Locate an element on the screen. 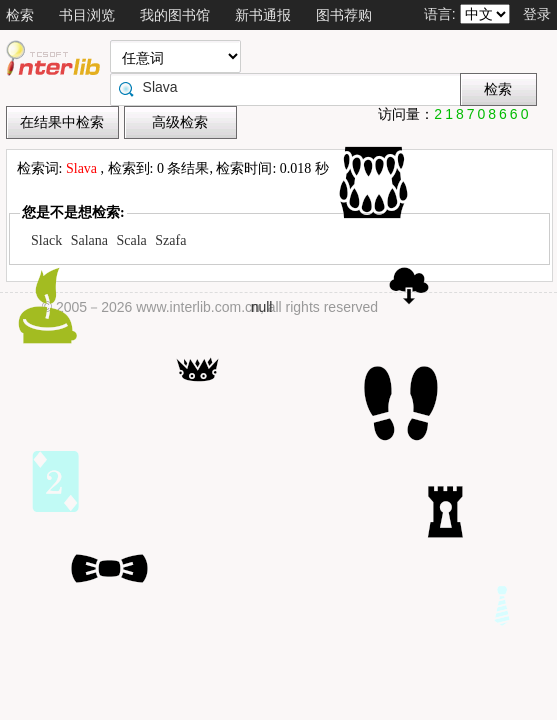 The width and height of the screenshot is (557, 720). download file from cloud storage is located at coordinates (409, 286).